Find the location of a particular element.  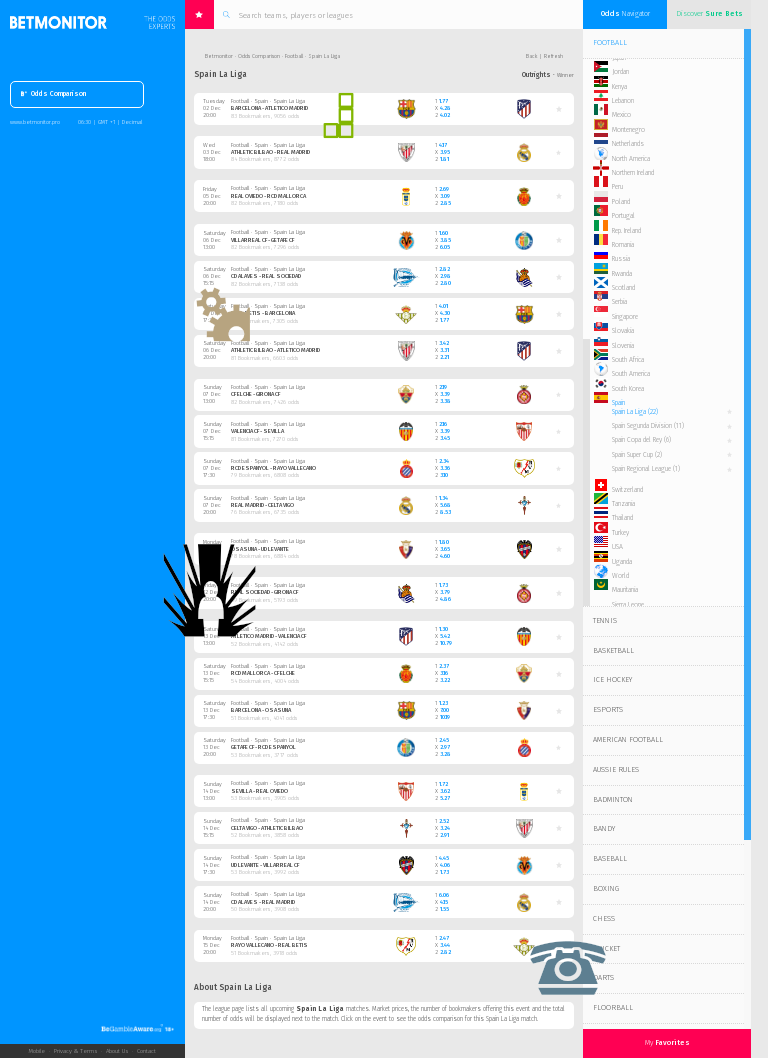

access settings or preferences is located at coordinates (223, 314).